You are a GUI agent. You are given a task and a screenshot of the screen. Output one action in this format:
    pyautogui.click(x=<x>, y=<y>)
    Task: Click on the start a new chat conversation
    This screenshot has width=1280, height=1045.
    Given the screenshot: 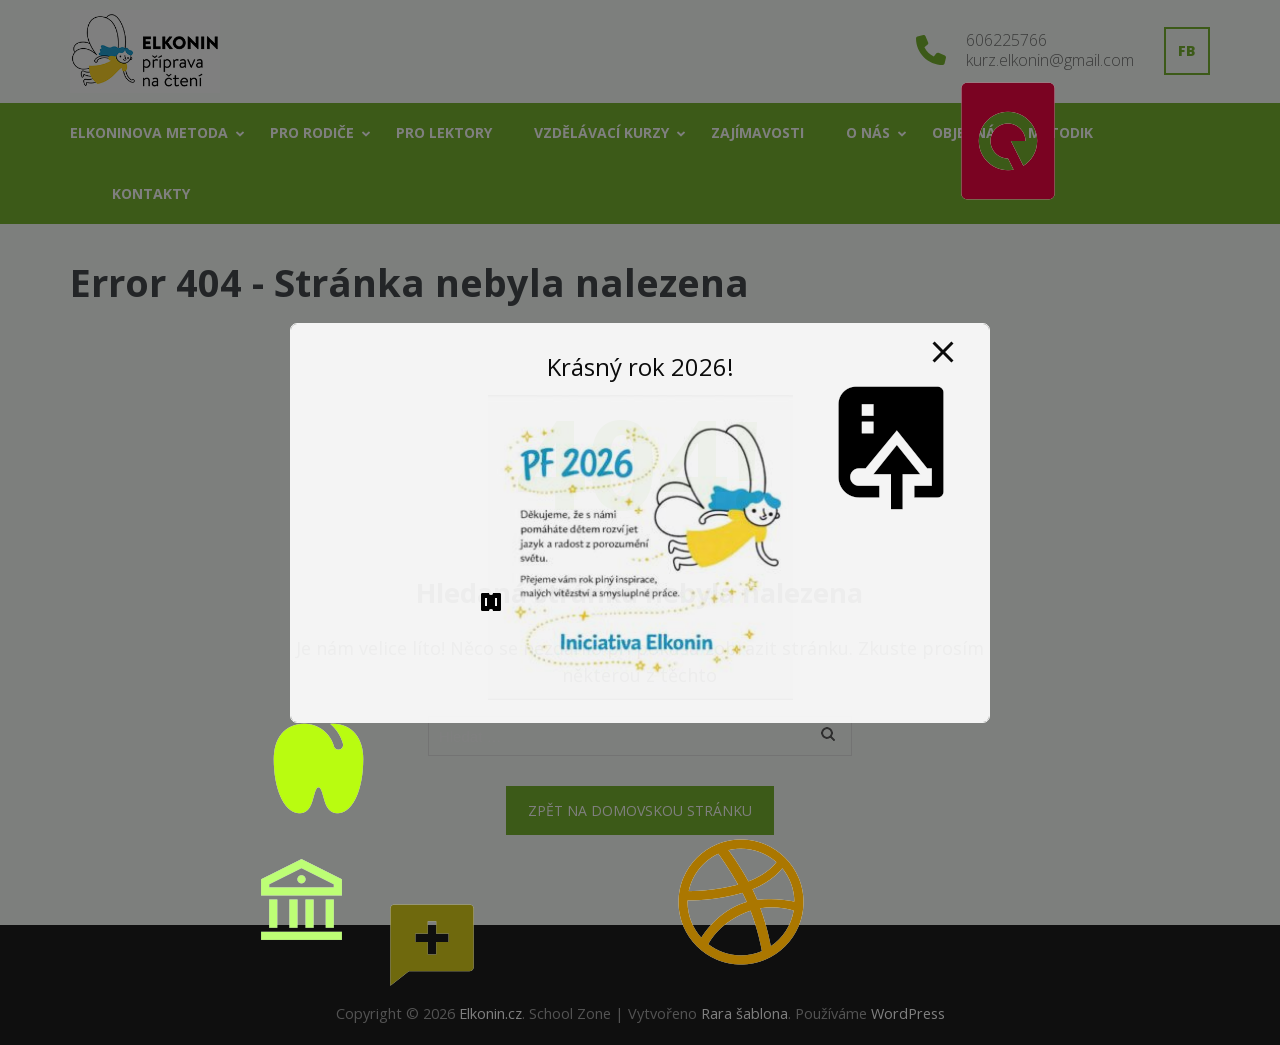 What is the action you would take?
    pyautogui.click(x=432, y=942)
    